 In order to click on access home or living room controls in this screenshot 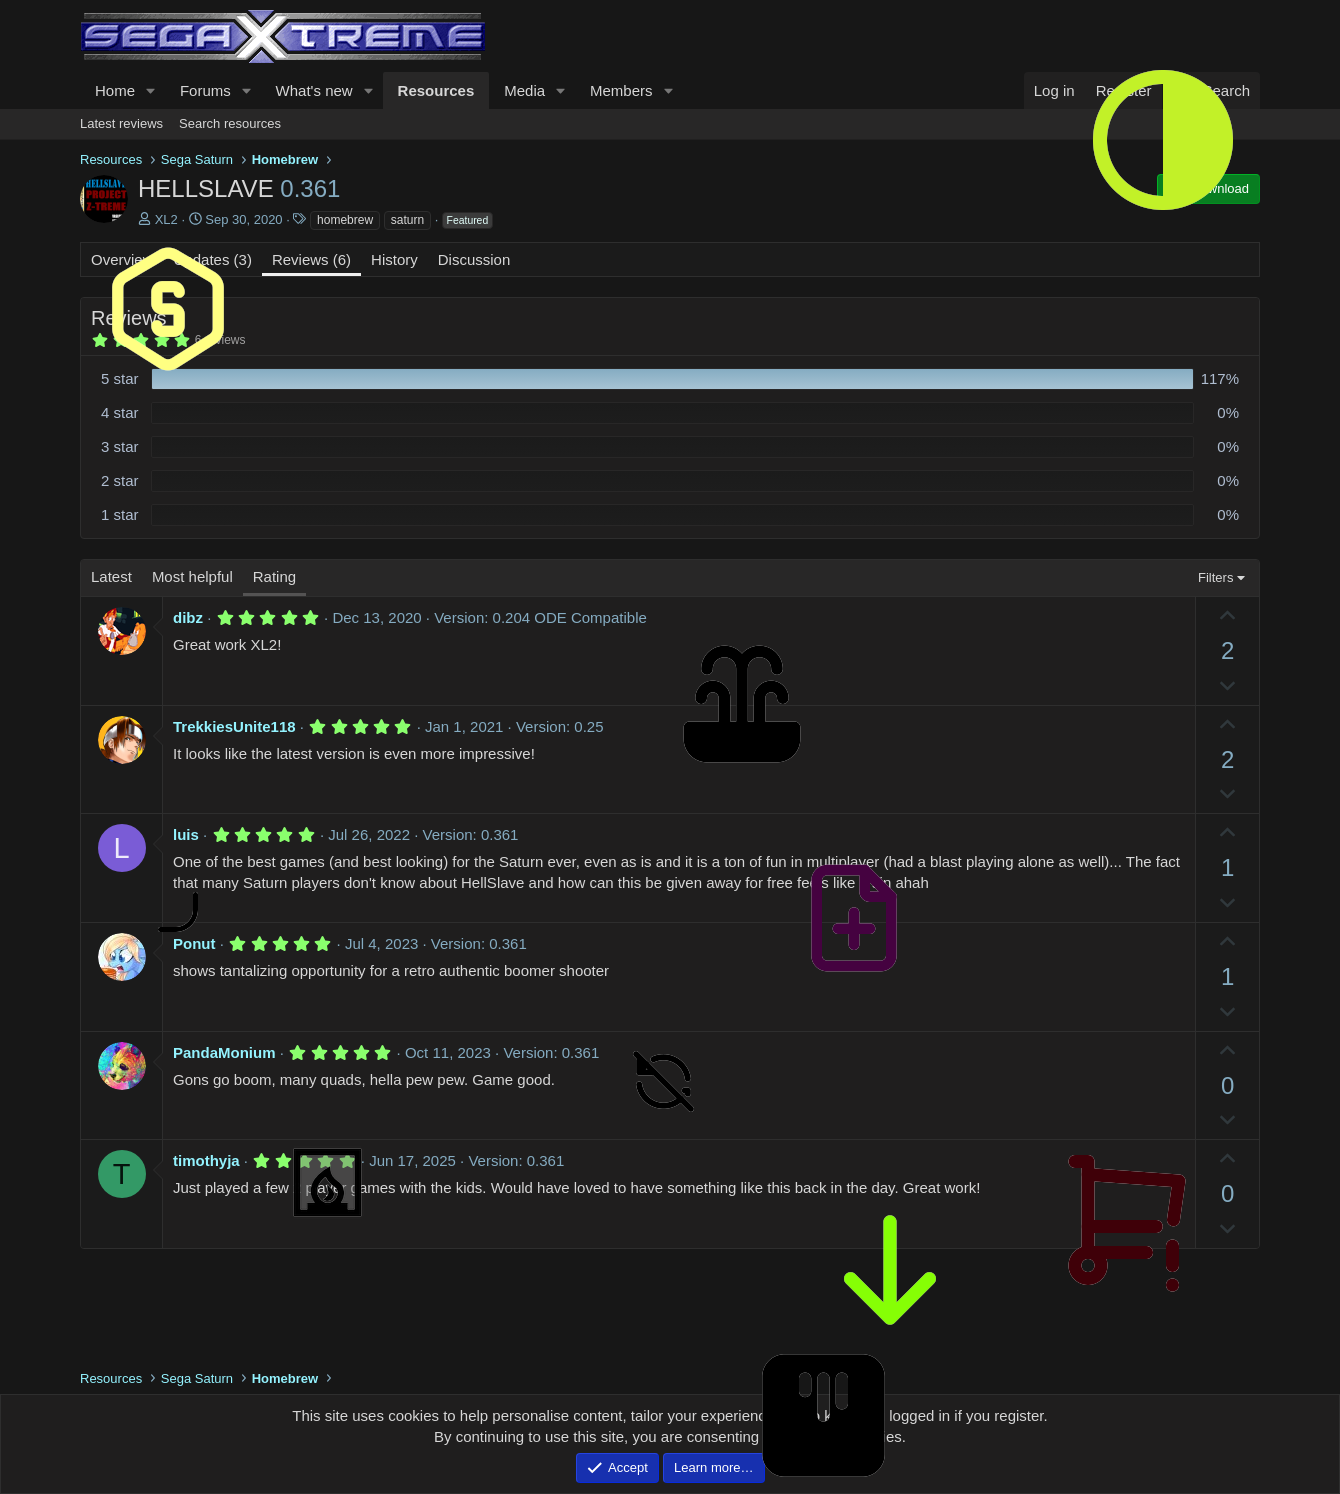, I will do `click(327, 1182)`.